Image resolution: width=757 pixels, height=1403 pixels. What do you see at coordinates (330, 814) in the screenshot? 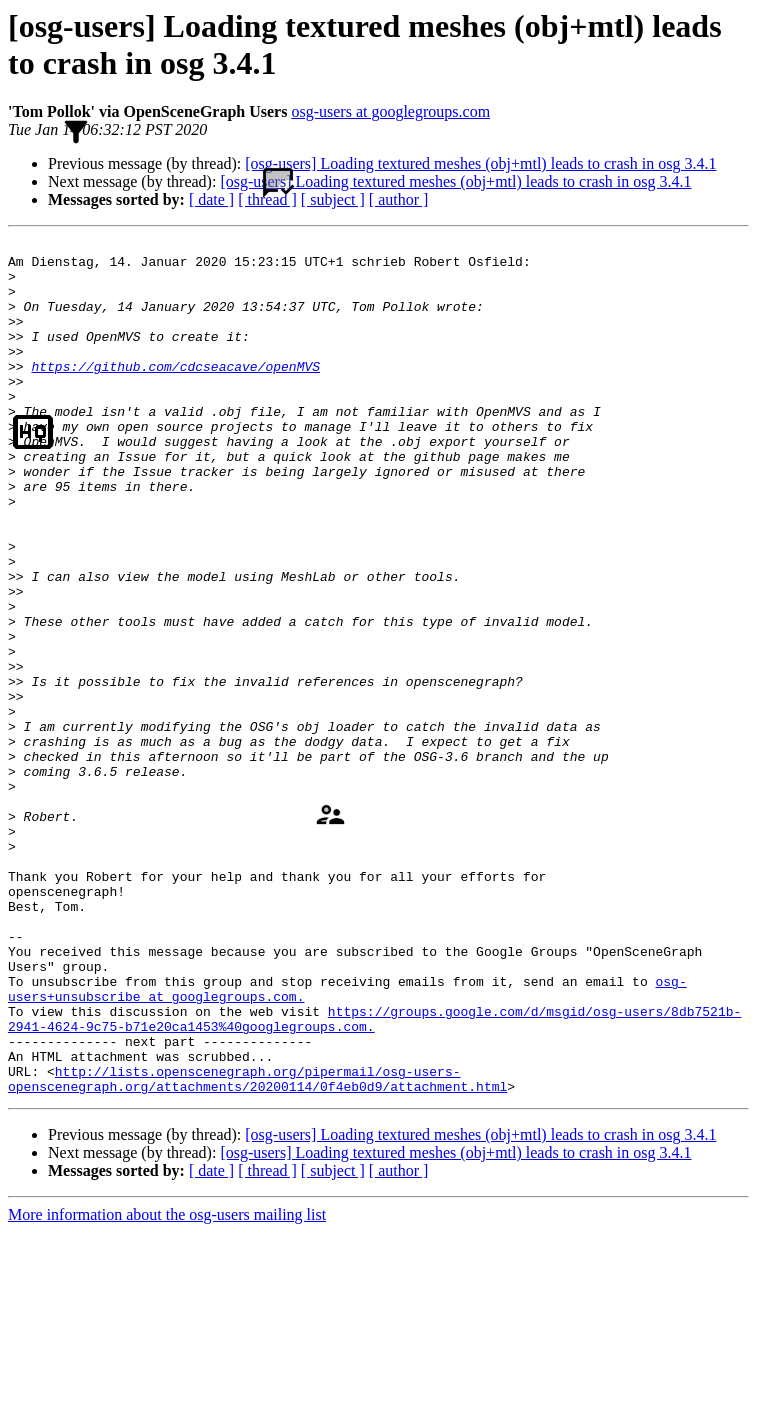
I see `view team members or user accounts` at bounding box center [330, 814].